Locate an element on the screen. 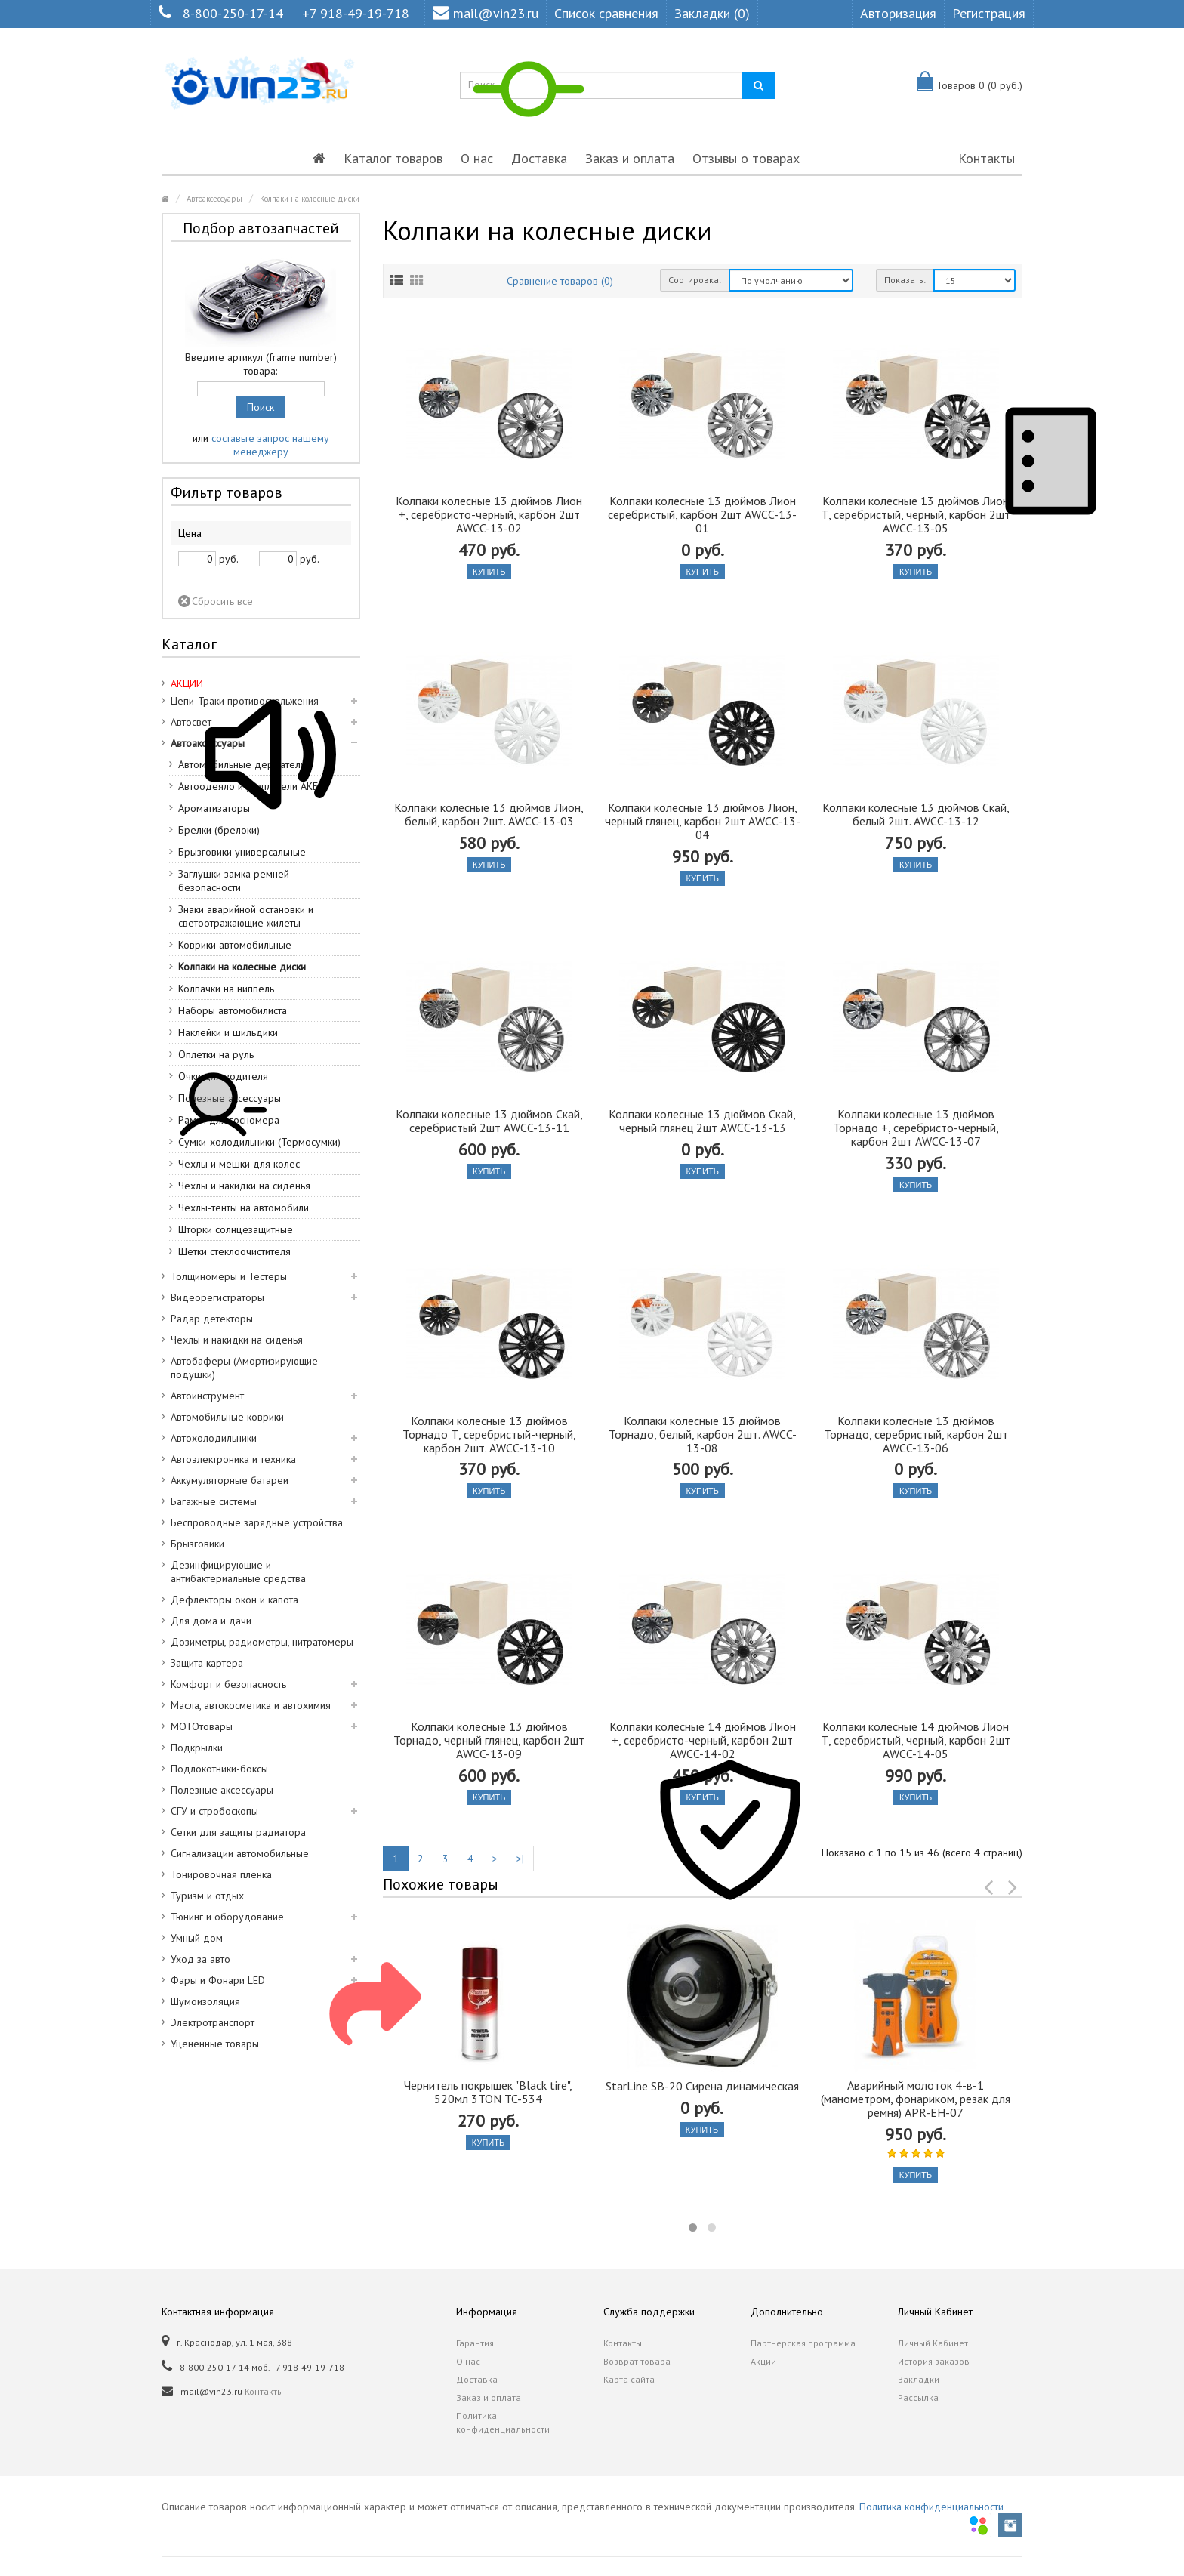  indicates verified security or protection status is located at coordinates (730, 1830).